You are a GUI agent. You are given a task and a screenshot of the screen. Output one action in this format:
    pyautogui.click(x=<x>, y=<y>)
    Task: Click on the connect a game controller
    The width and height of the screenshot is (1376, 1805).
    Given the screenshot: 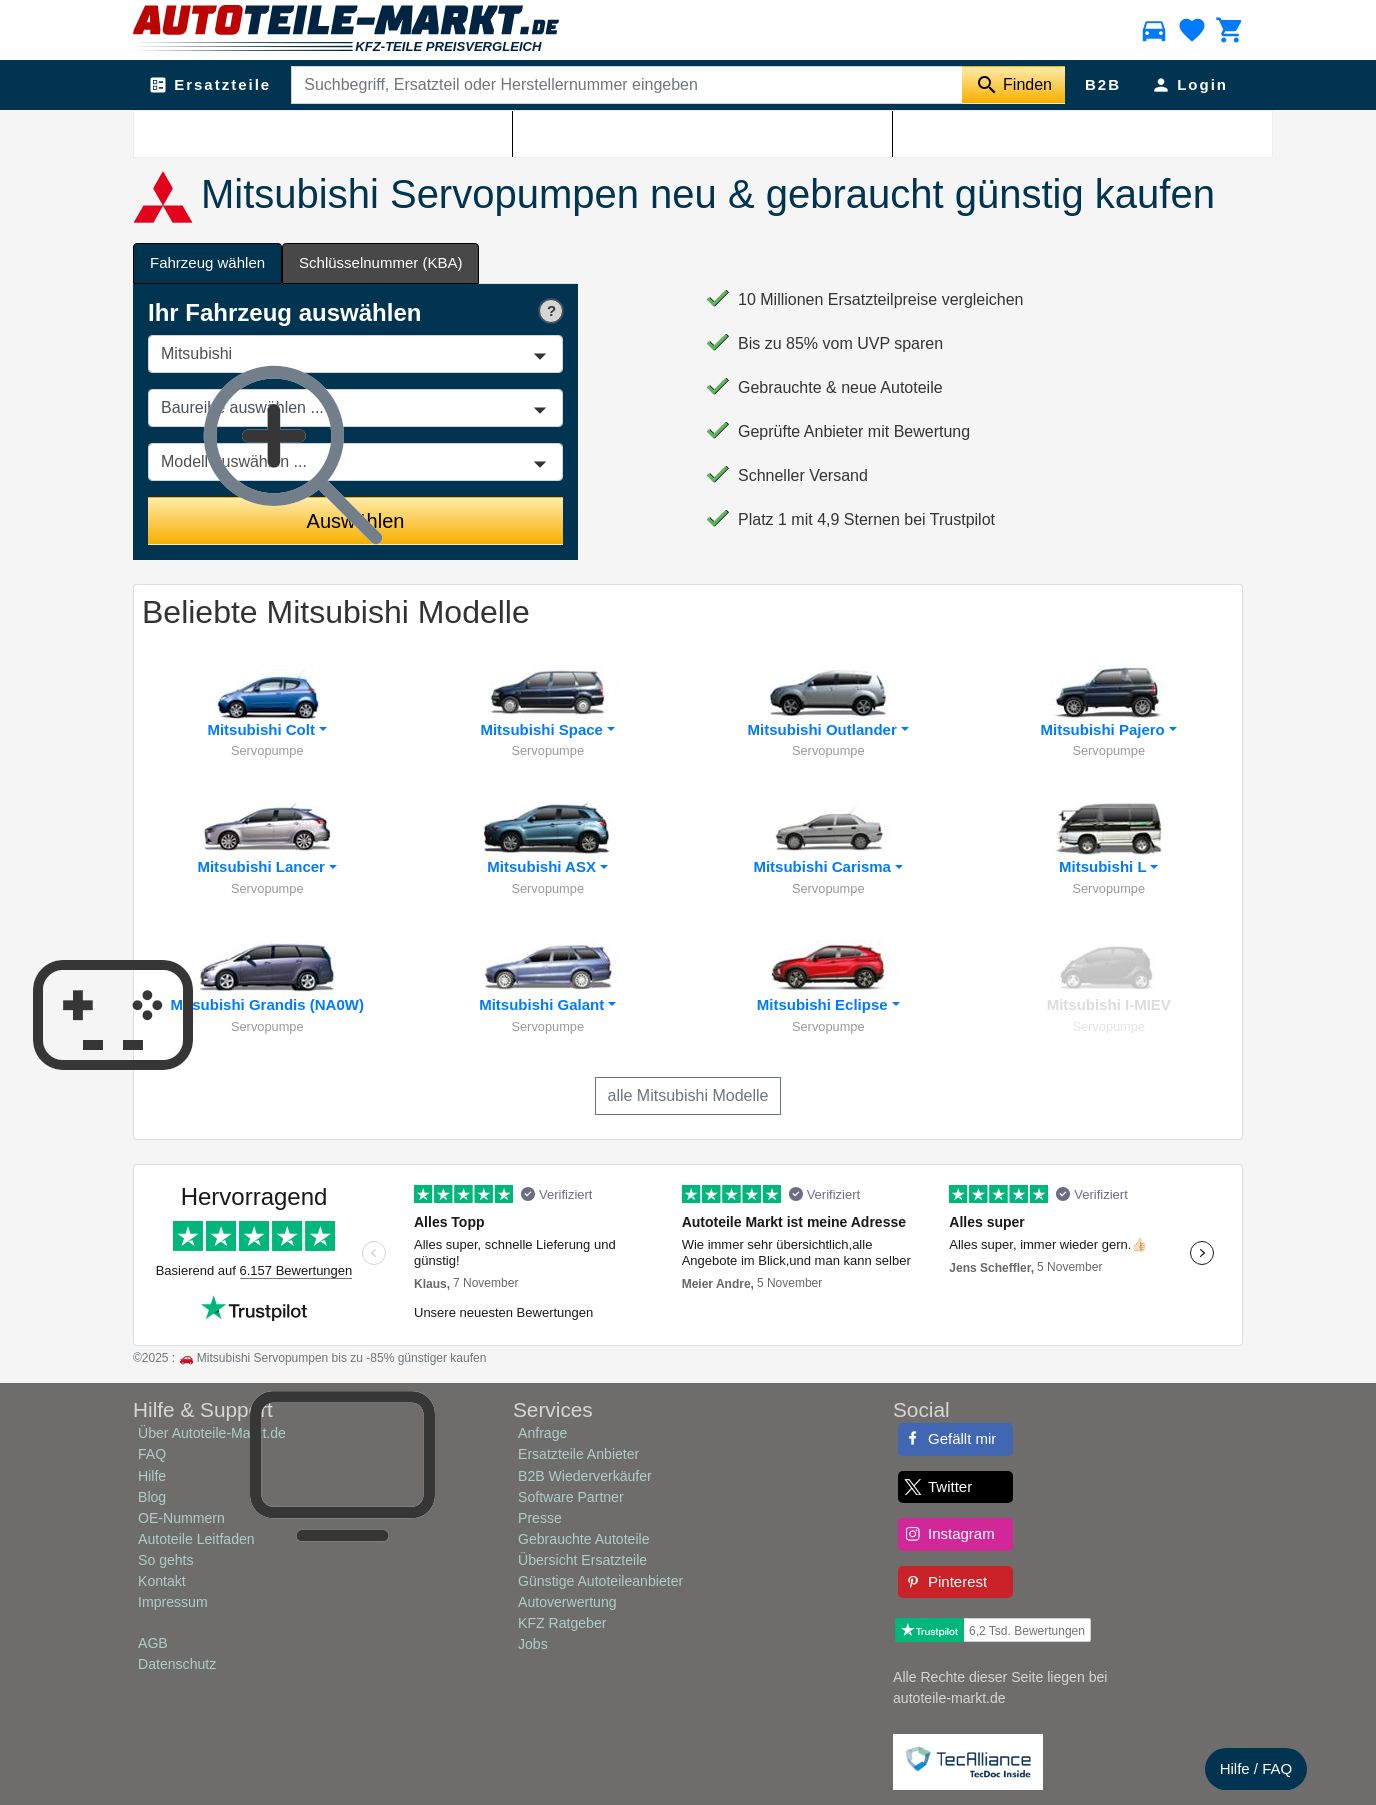 What is the action you would take?
    pyautogui.click(x=113, y=1020)
    